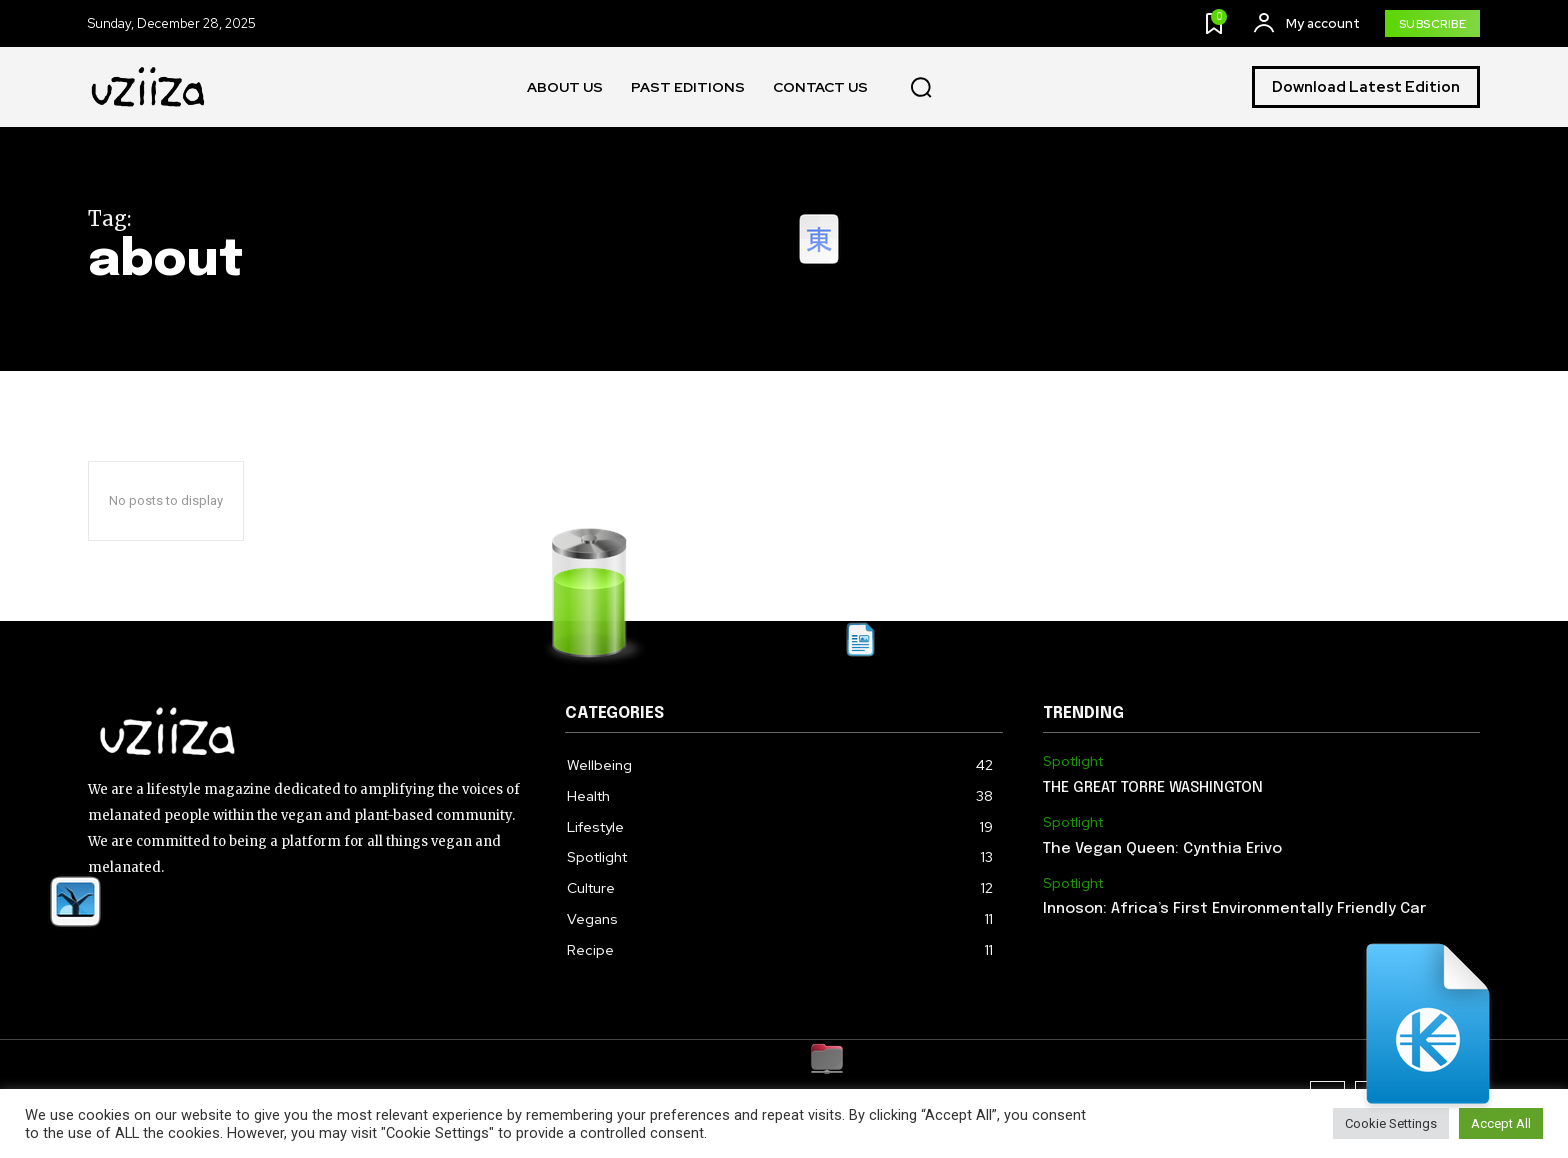  Describe the element at coordinates (819, 239) in the screenshot. I see `launch the mahjongg tile matching game` at that location.